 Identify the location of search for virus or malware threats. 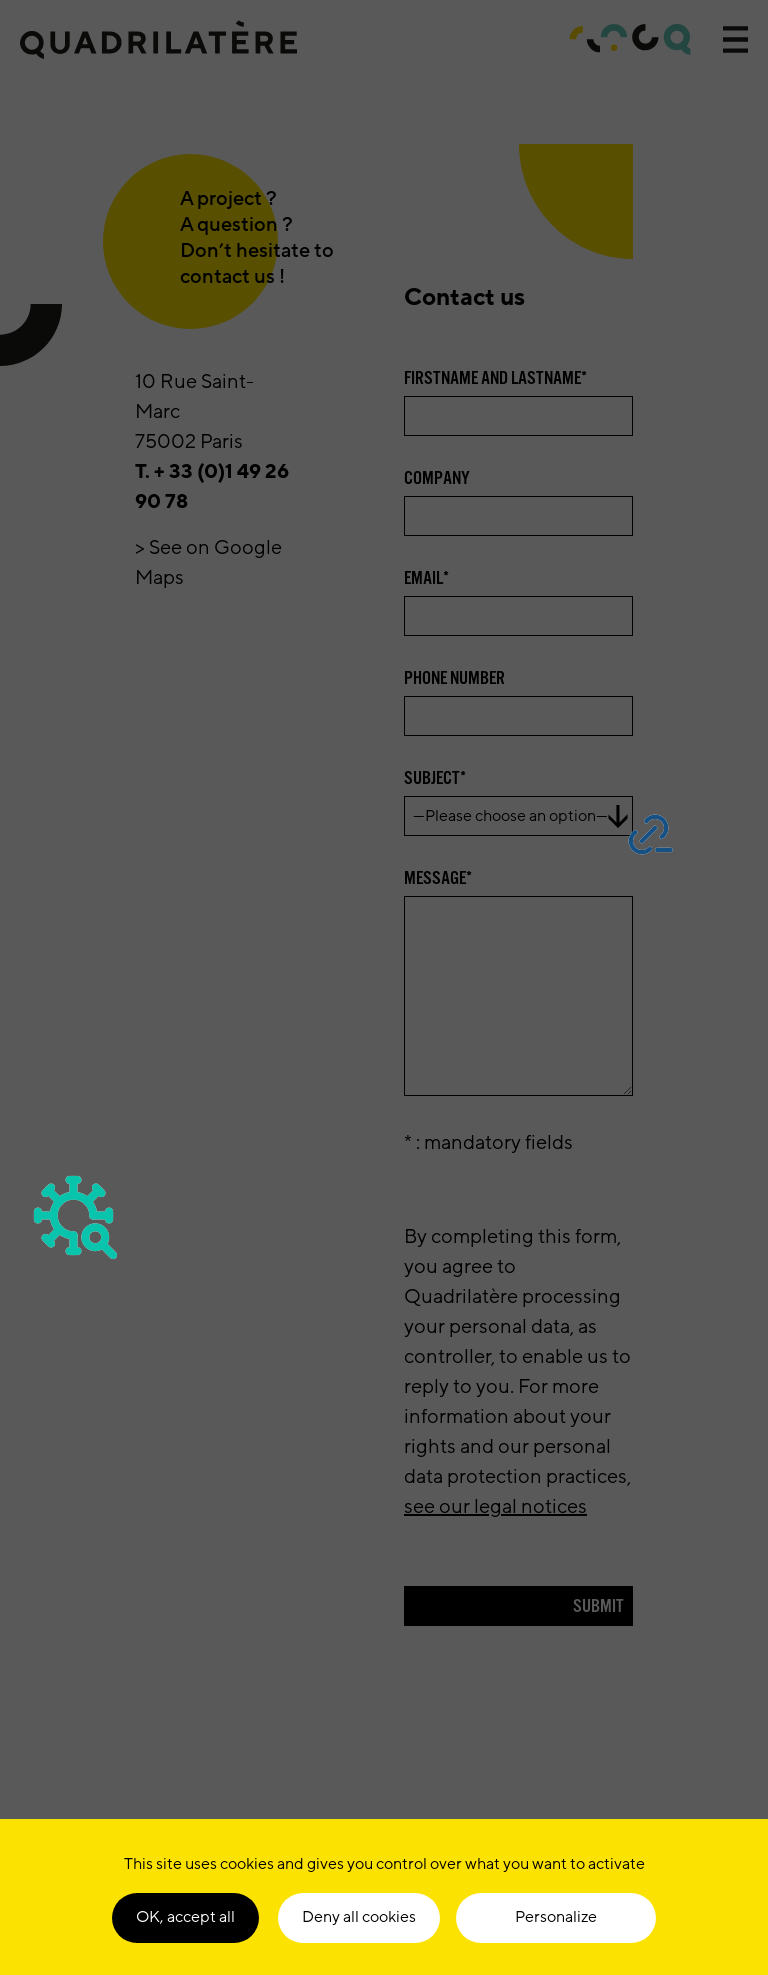
(73, 1215).